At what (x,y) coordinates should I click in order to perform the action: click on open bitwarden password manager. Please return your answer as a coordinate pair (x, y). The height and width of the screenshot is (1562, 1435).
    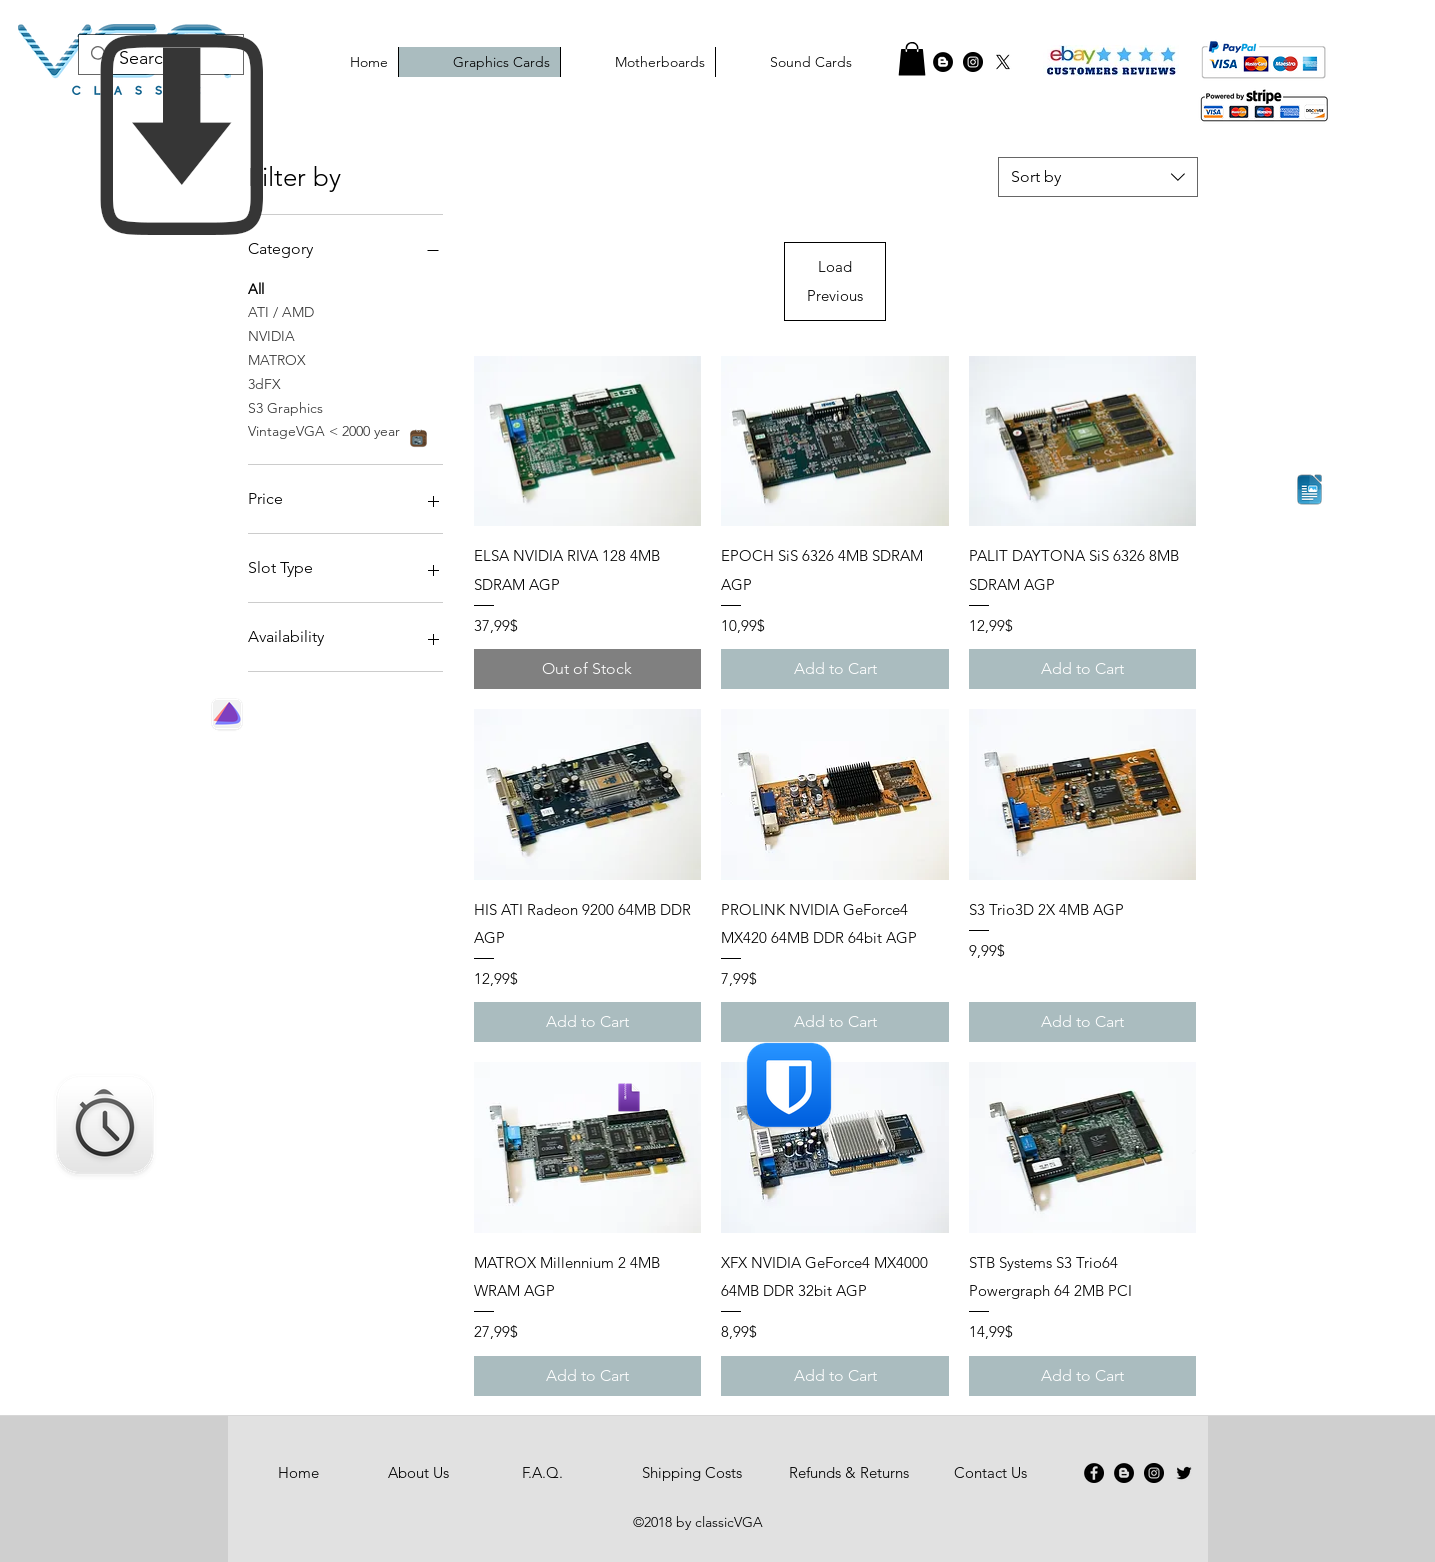
    Looking at the image, I should click on (789, 1085).